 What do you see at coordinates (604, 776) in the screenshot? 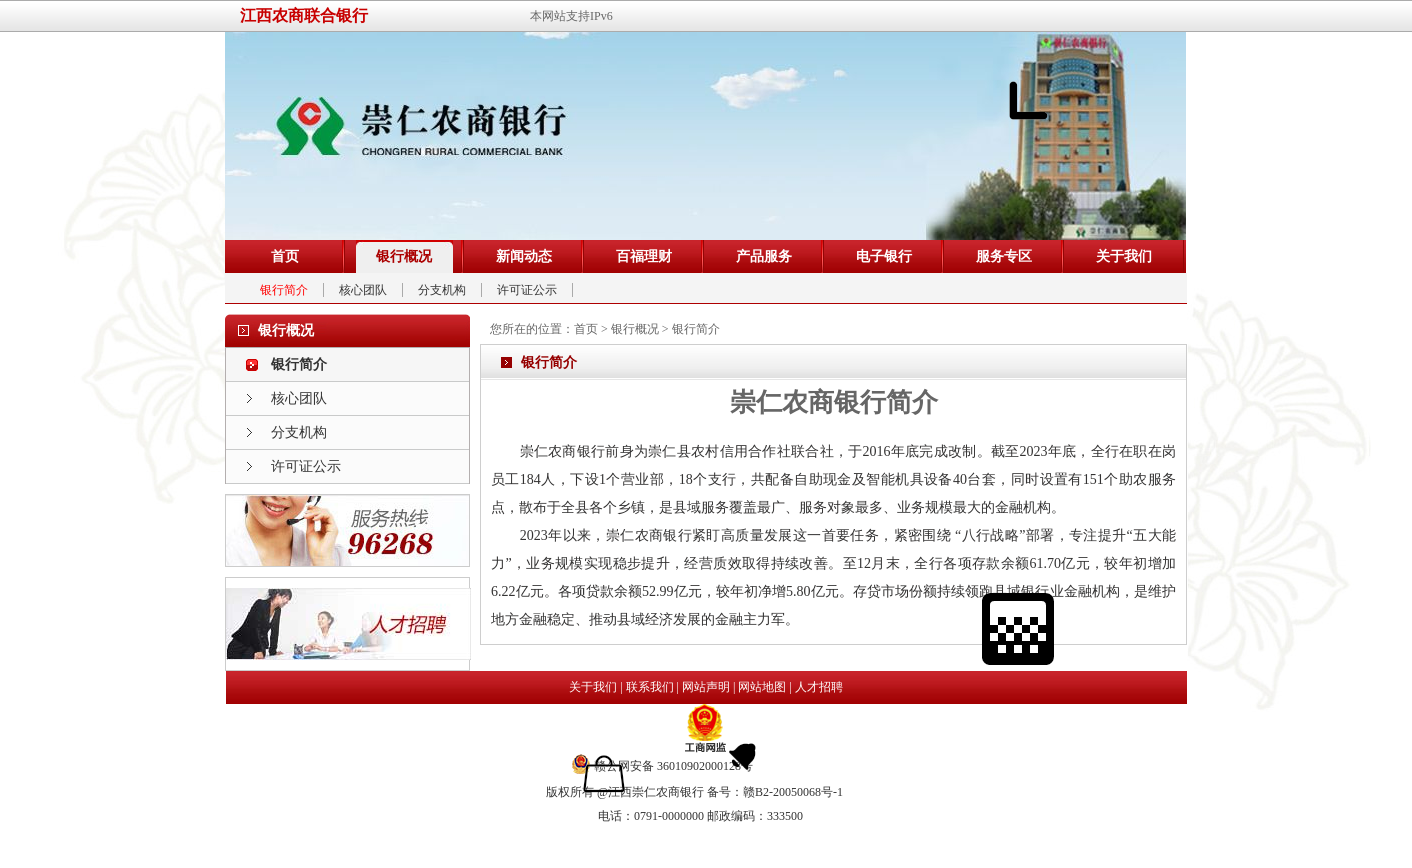
I see `view your shopping bag` at bounding box center [604, 776].